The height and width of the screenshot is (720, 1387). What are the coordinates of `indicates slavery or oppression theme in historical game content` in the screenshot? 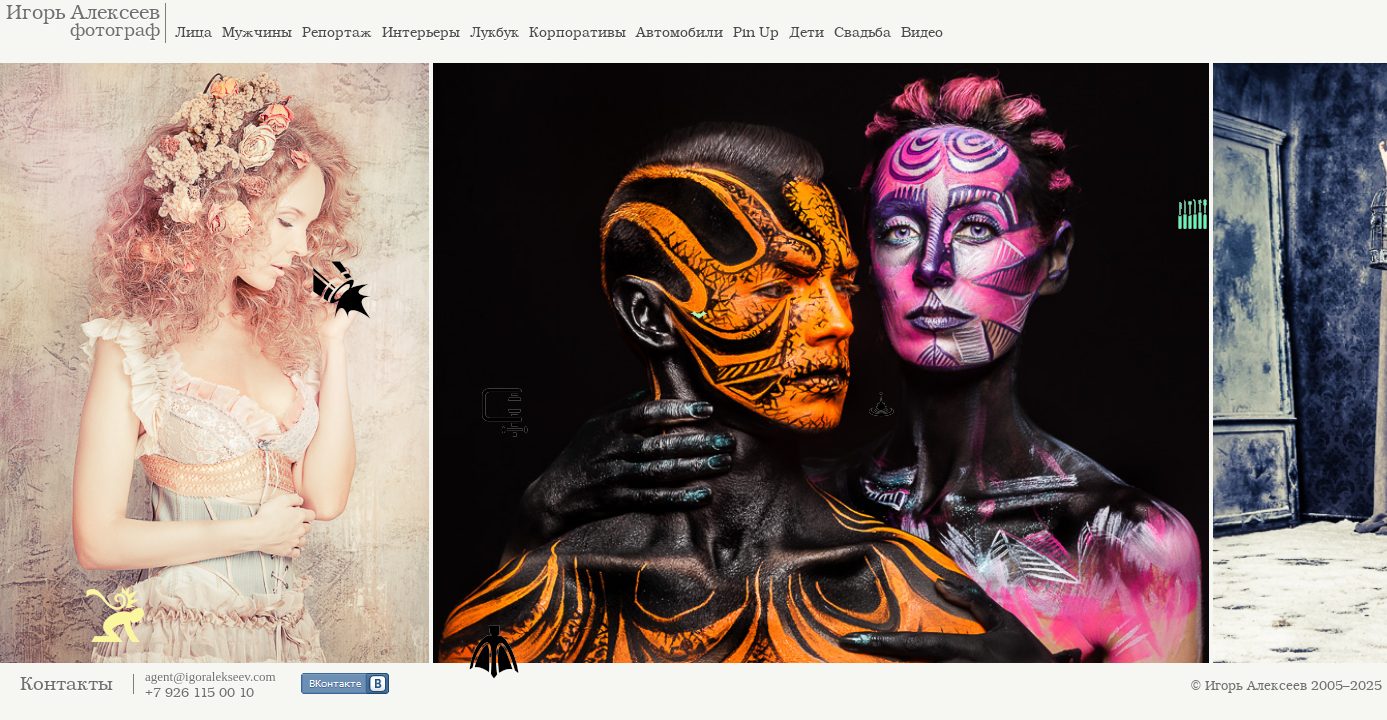 It's located at (115, 613).